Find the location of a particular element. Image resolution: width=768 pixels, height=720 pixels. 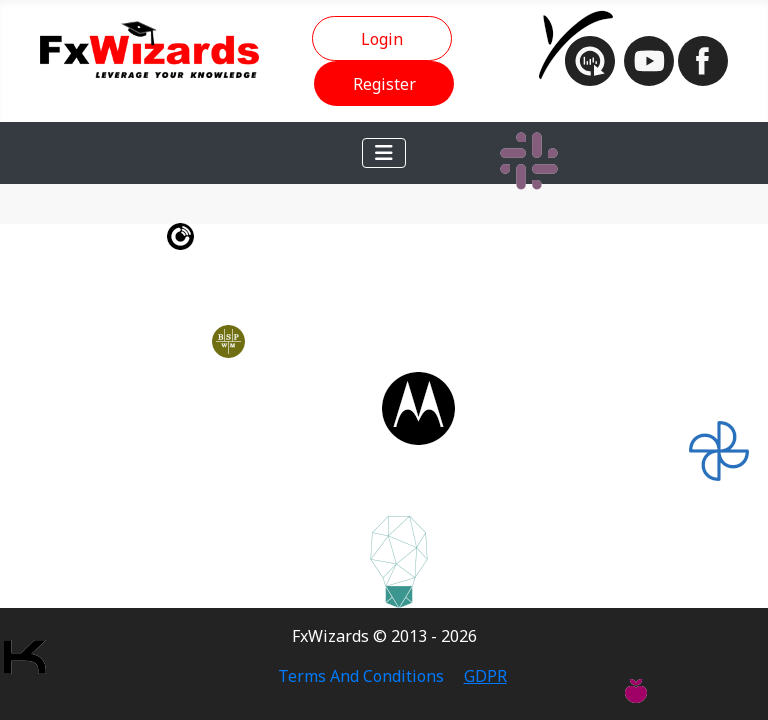

open the Player FM podcast app is located at coordinates (180, 236).